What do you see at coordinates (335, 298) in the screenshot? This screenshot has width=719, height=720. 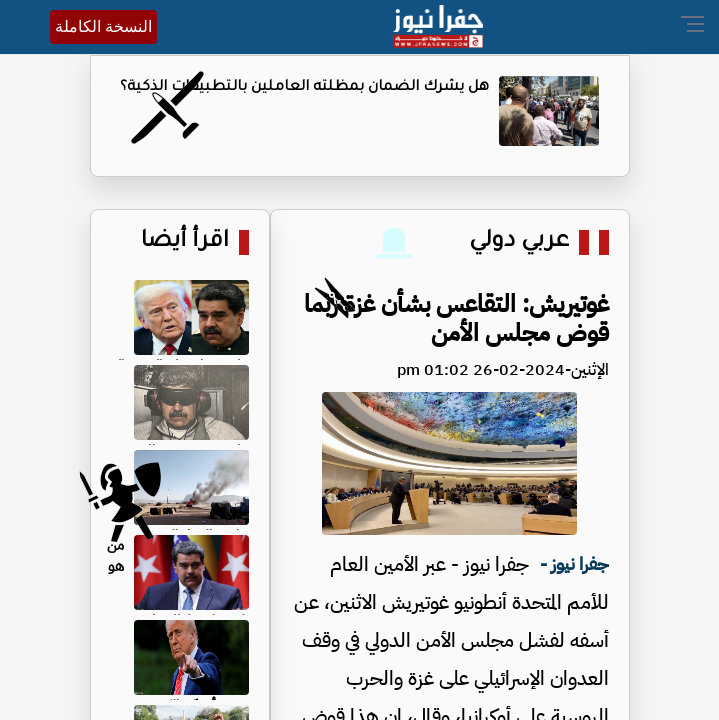 I see `pin or clip an item for later reference` at bounding box center [335, 298].